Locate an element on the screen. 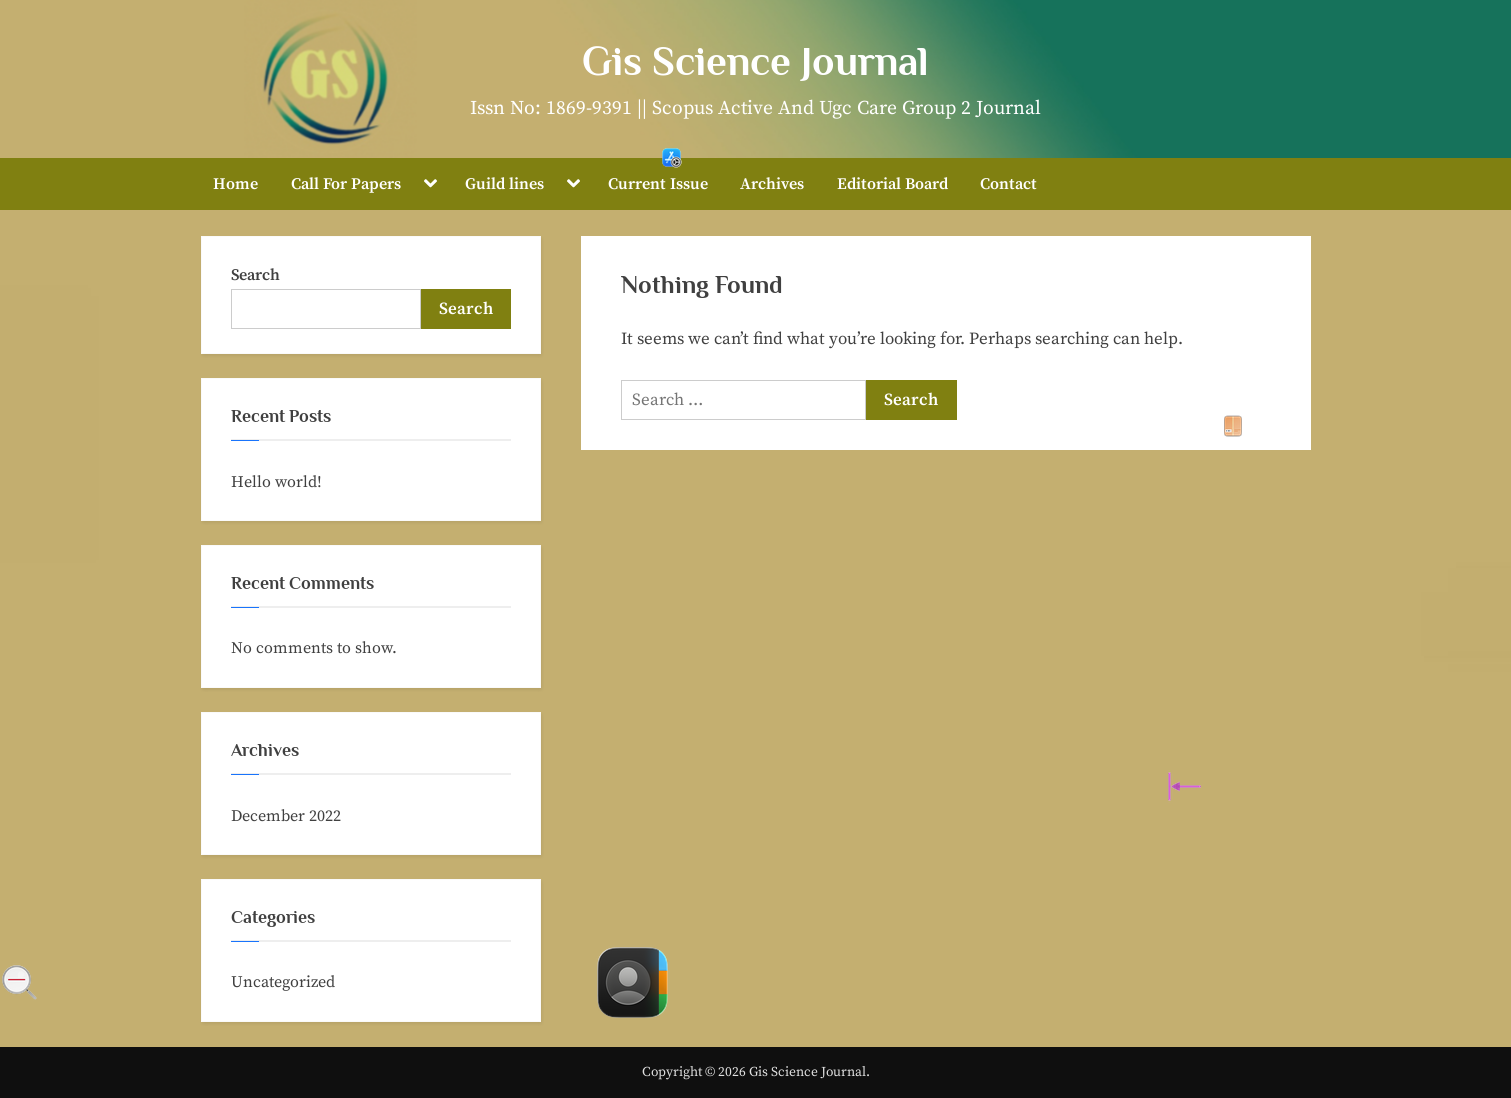  open the contacts app is located at coordinates (632, 982).